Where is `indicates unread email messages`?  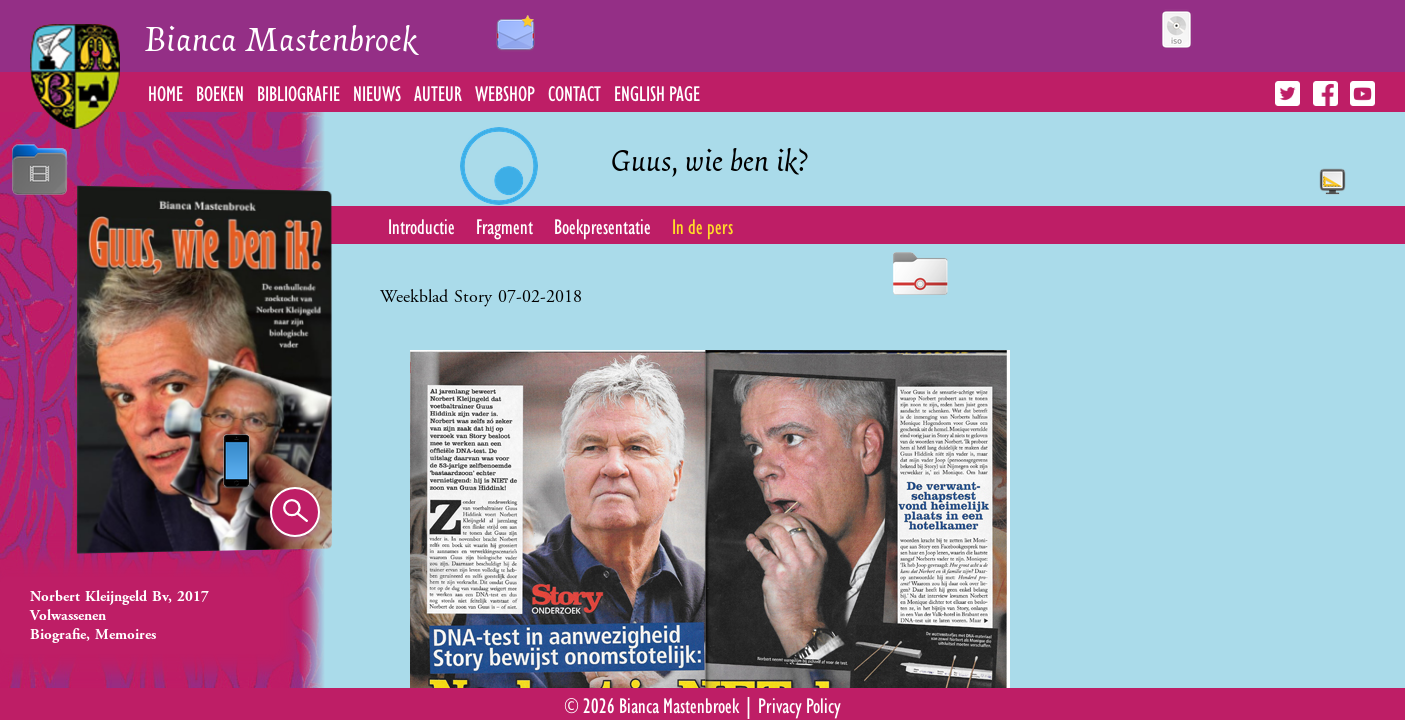 indicates unread email messages is located at coordinates (515, 34).